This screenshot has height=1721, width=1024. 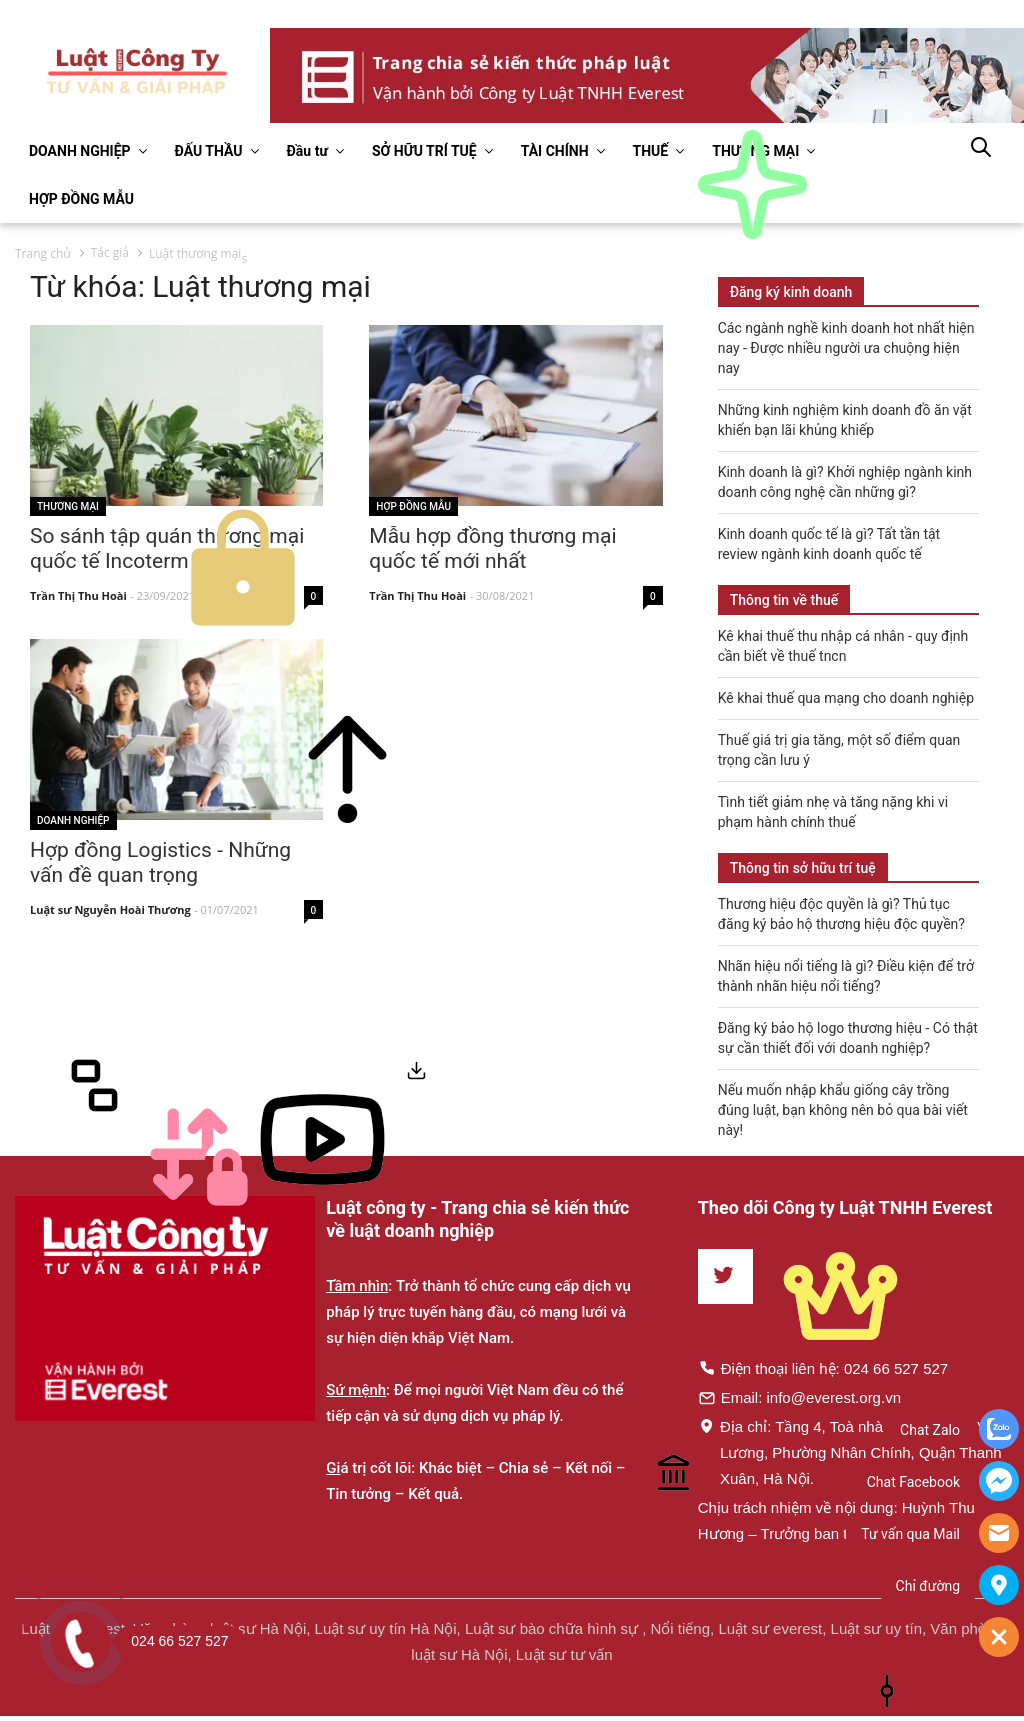 I want to click on indicates premium or VIP membership status, so click(x=840, y=1301).